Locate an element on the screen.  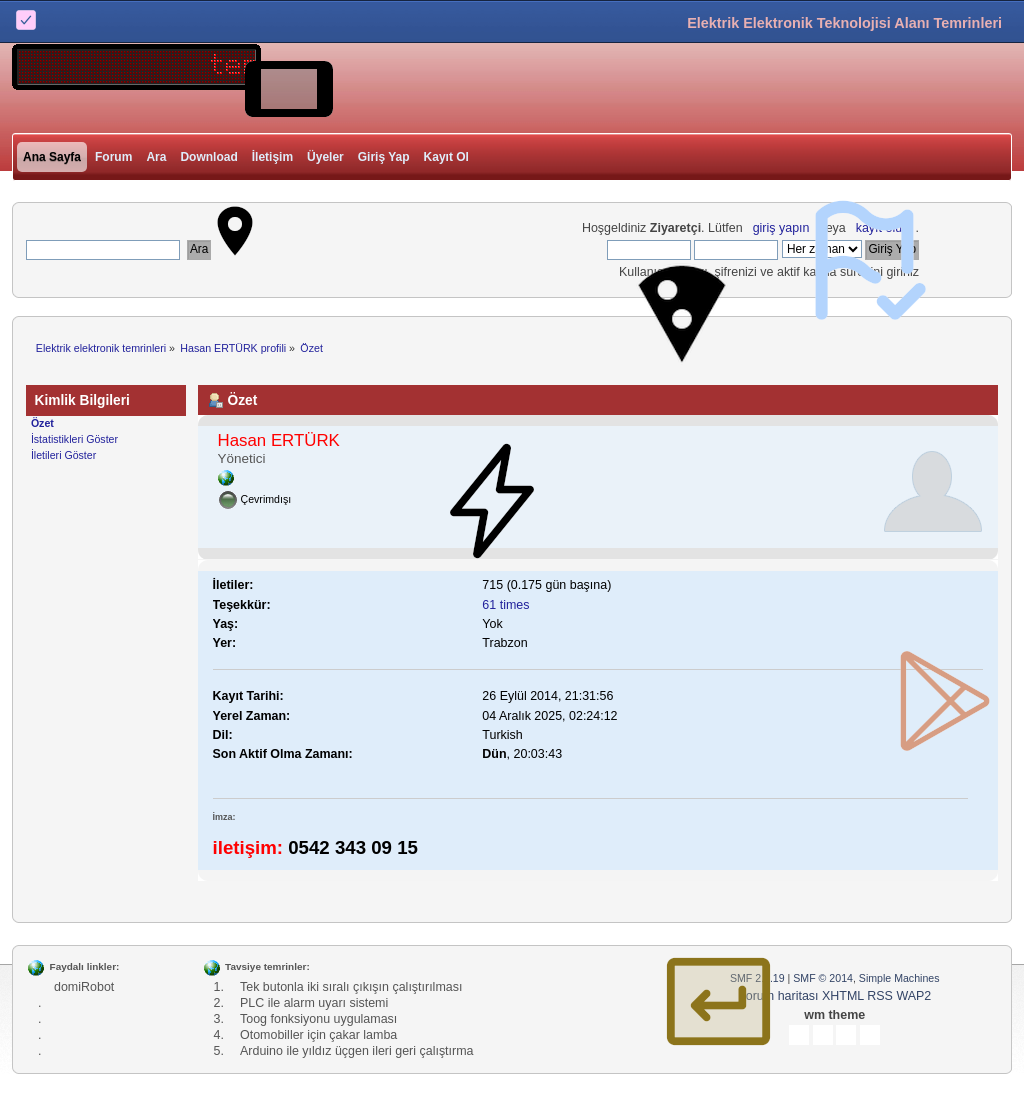
mark task or item as complete is located at coordinates (864, 258).